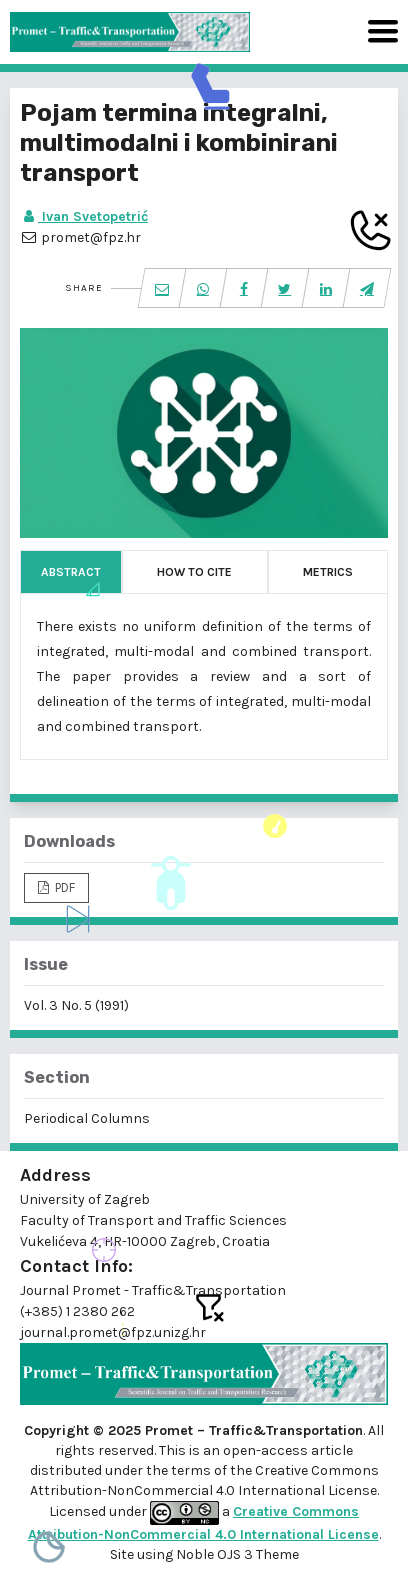 This screenshot has height=1575, width=408. I want to click on view performance or speed metrics, so click(275, 826).